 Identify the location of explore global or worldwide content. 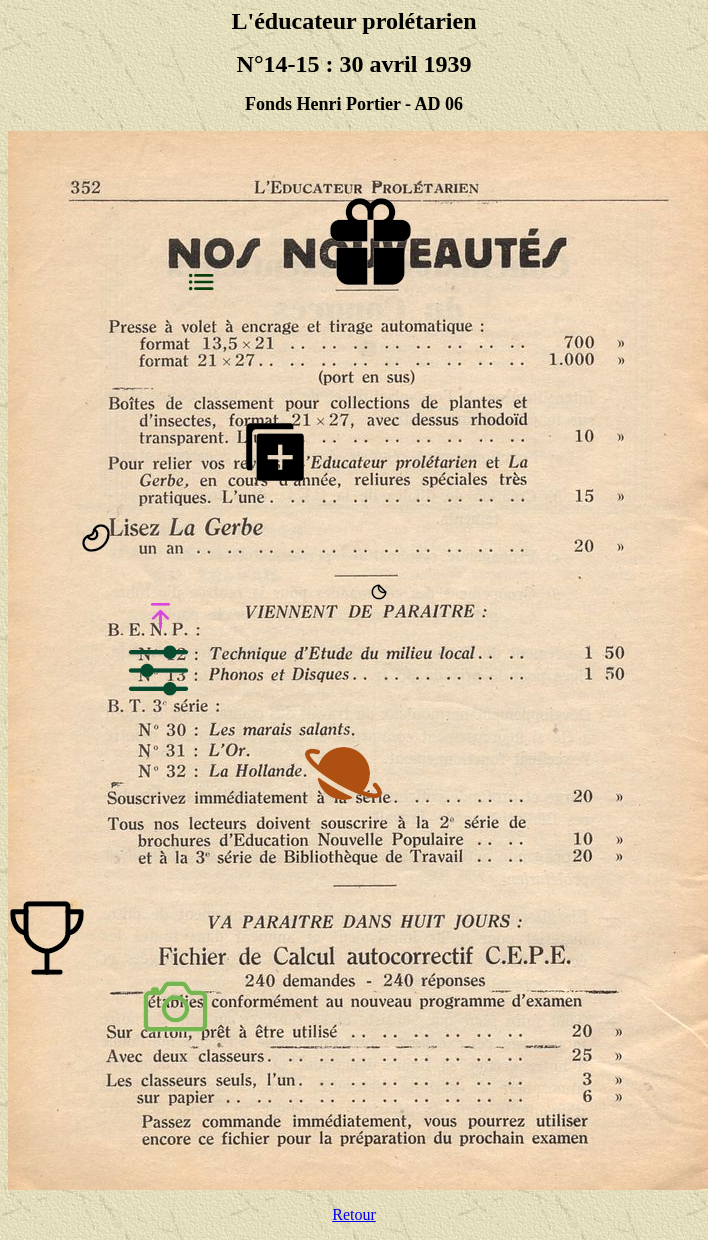
(343, 773).